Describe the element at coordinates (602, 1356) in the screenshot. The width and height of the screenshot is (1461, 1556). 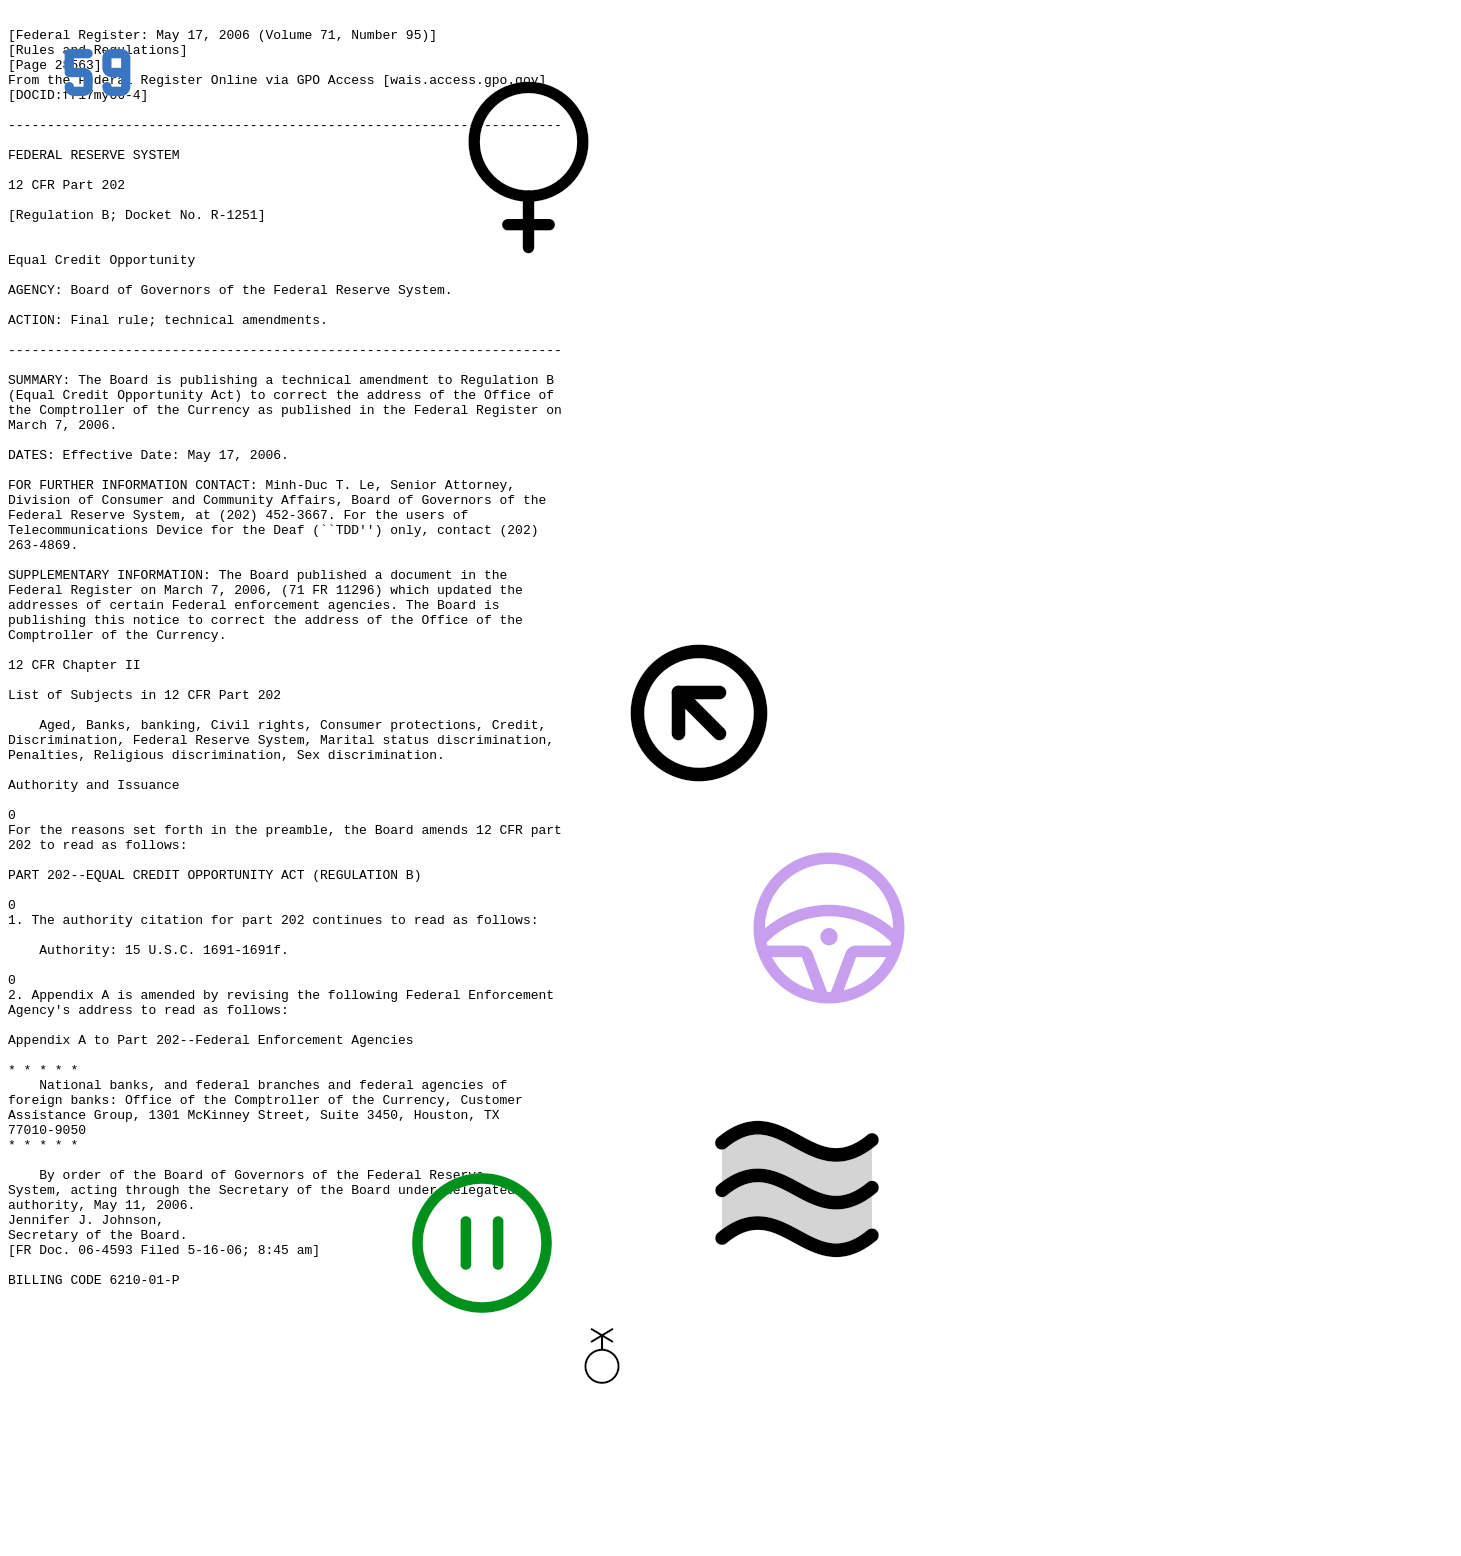
I see `select nonbinary gender identity` at that location.